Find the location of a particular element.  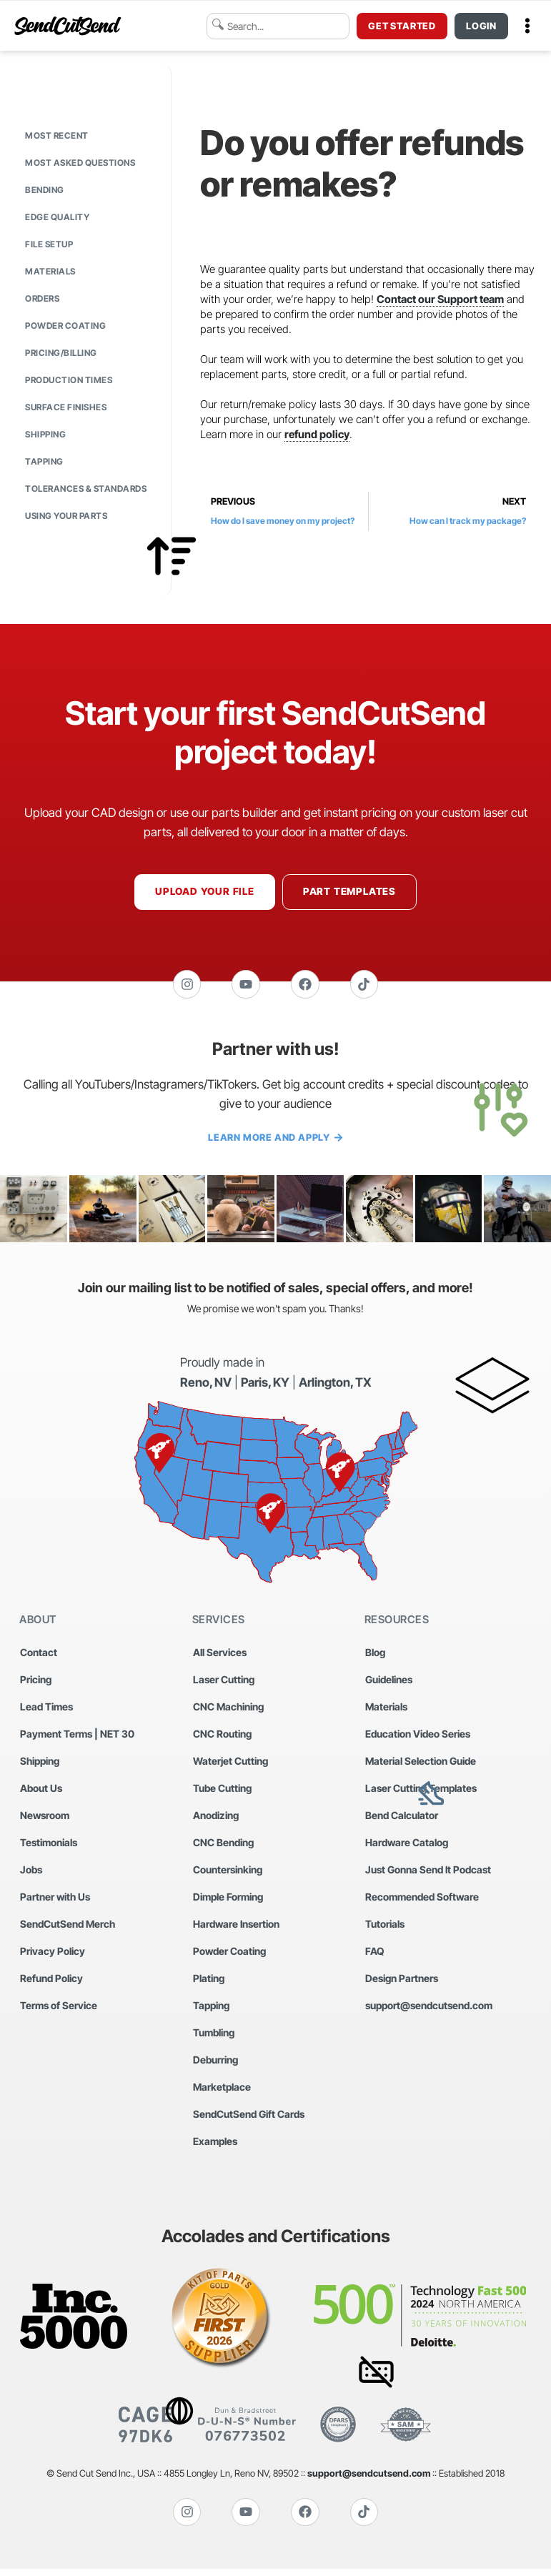

track your running or walking activity is located at coordinates (430, 1794).